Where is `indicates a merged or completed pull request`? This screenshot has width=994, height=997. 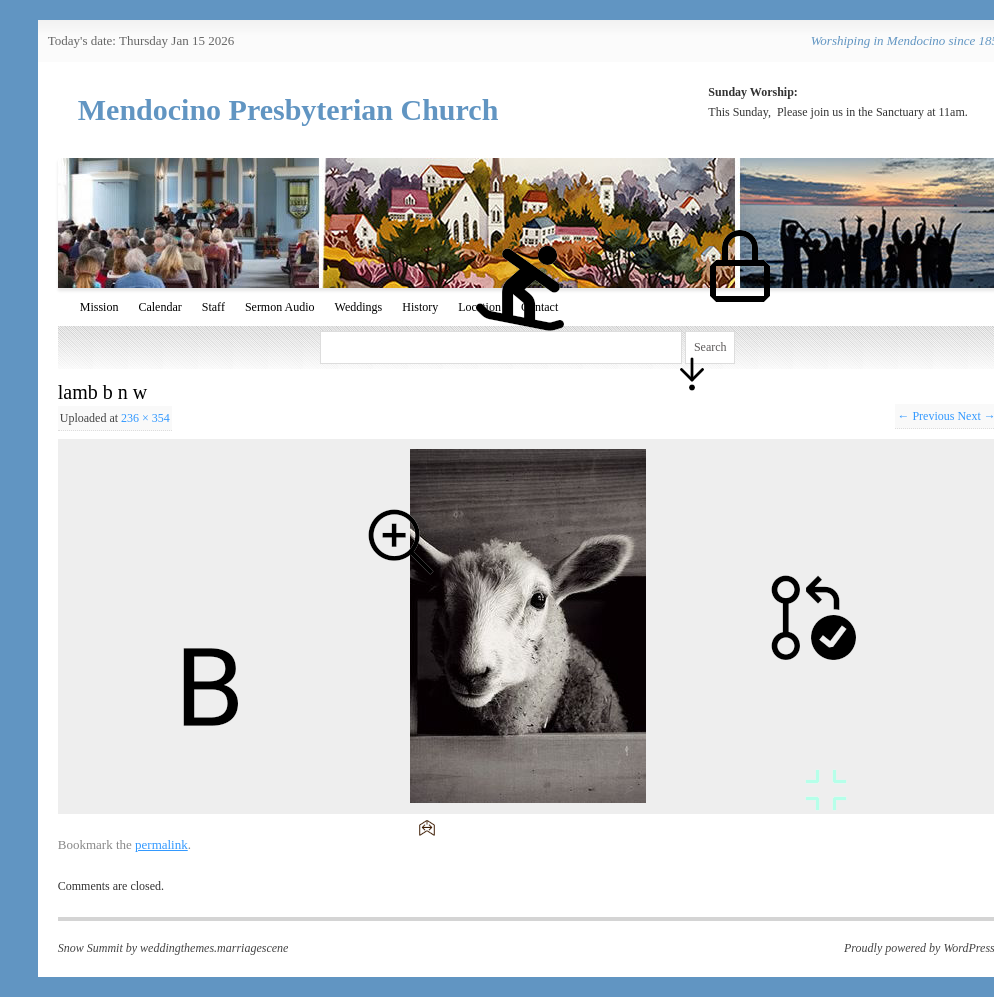
indicates a merged or completed pull request is located at coordinates (811, 615).